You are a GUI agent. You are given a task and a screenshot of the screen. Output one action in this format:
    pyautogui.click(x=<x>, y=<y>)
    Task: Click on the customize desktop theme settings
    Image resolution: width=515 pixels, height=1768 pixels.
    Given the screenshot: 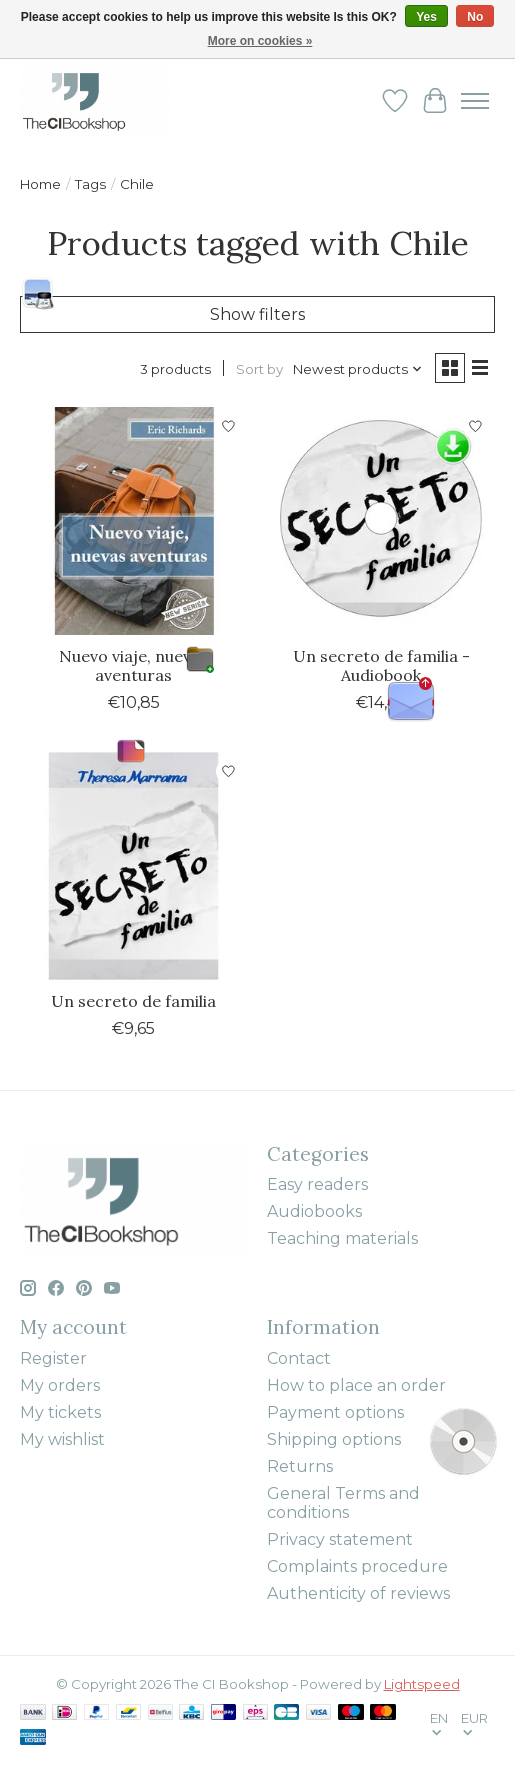 What is the action you would take?
    pyautogui.click(x=131, y=751)
    